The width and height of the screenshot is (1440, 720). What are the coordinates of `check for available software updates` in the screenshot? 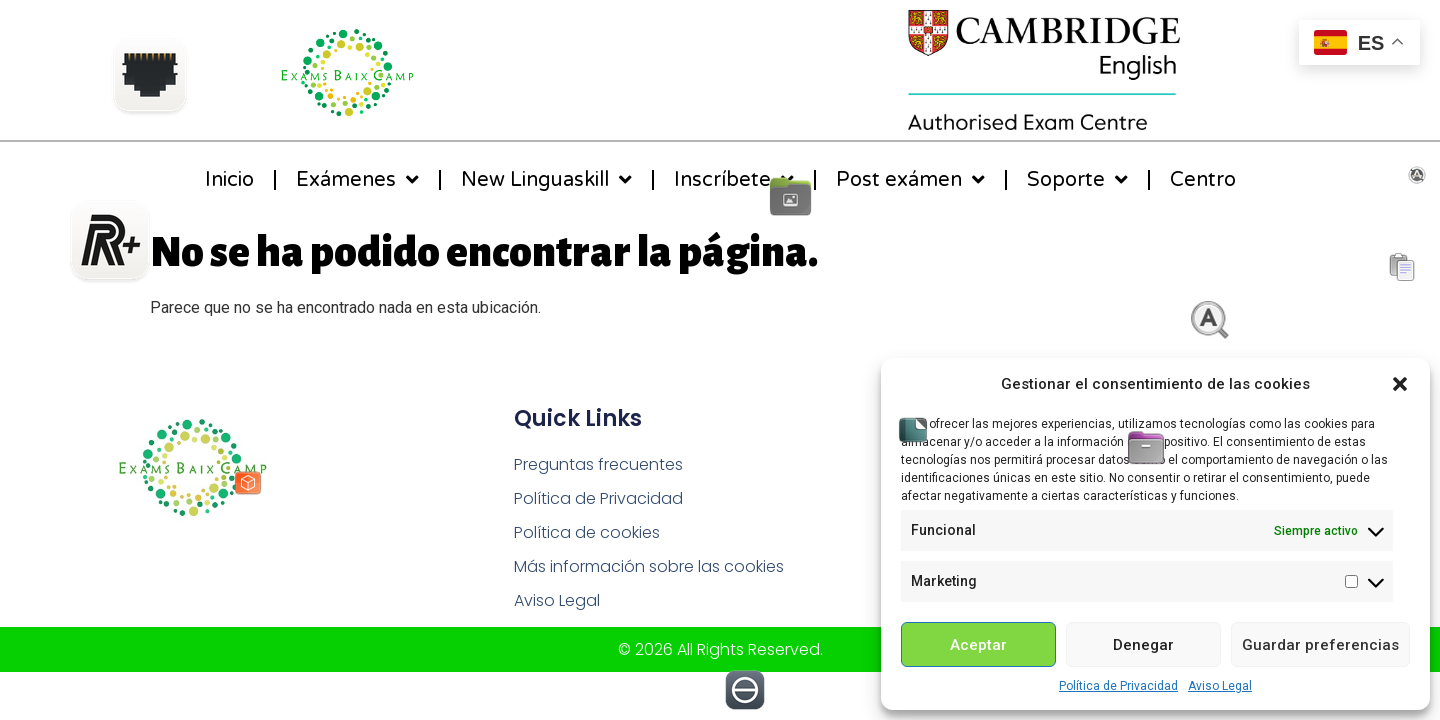 It's located at (1417, 175).